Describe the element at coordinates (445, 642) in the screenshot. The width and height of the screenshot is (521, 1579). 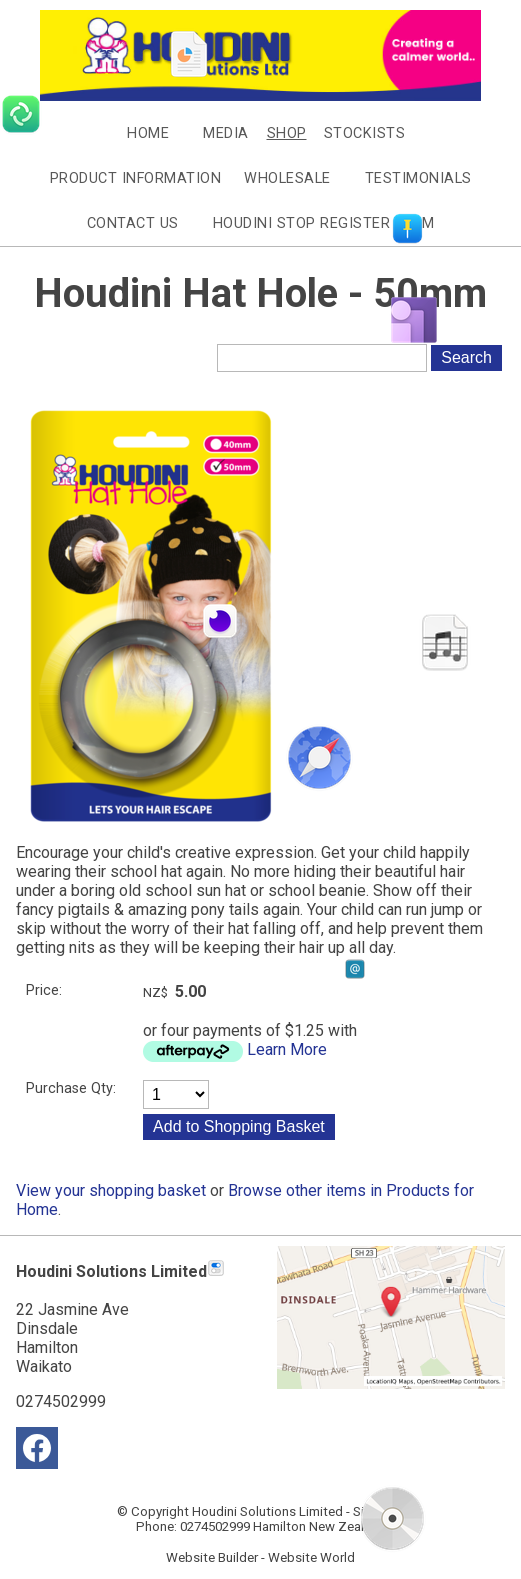
I see `a melody or music audio file` at that location.